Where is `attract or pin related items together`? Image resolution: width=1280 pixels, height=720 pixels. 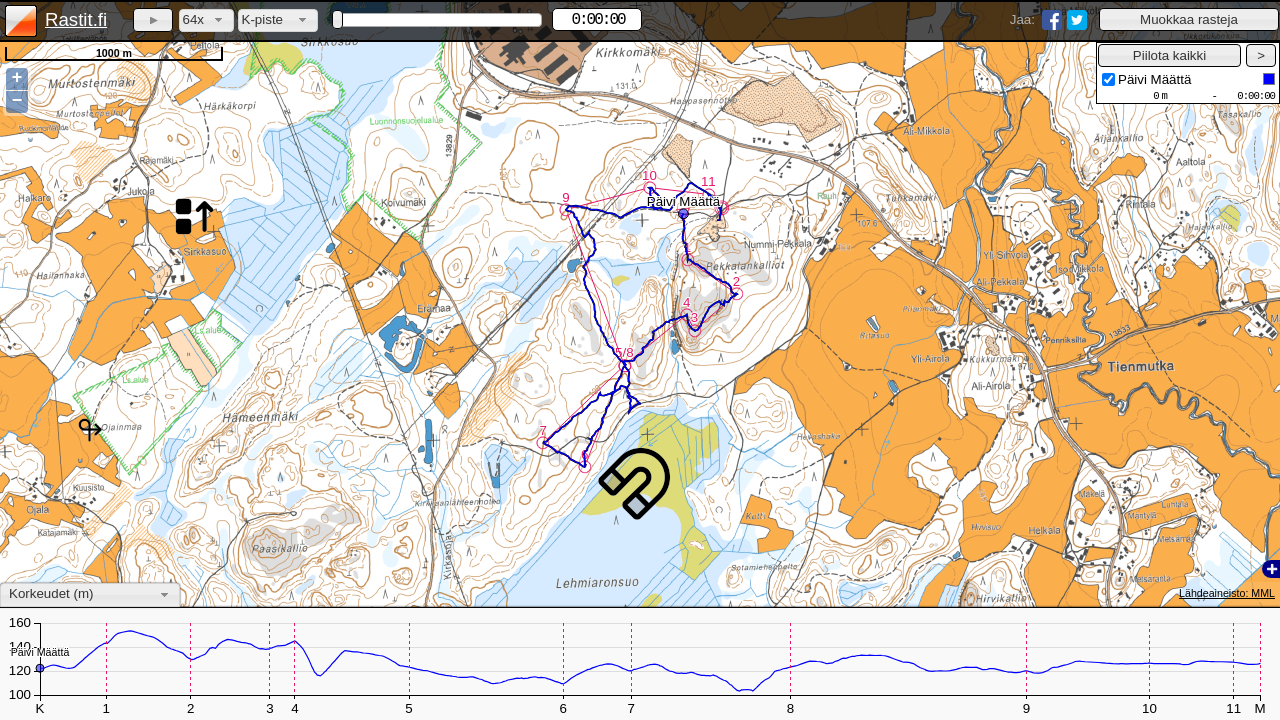 attract or pin related items together is located at coordinates (635, 482).